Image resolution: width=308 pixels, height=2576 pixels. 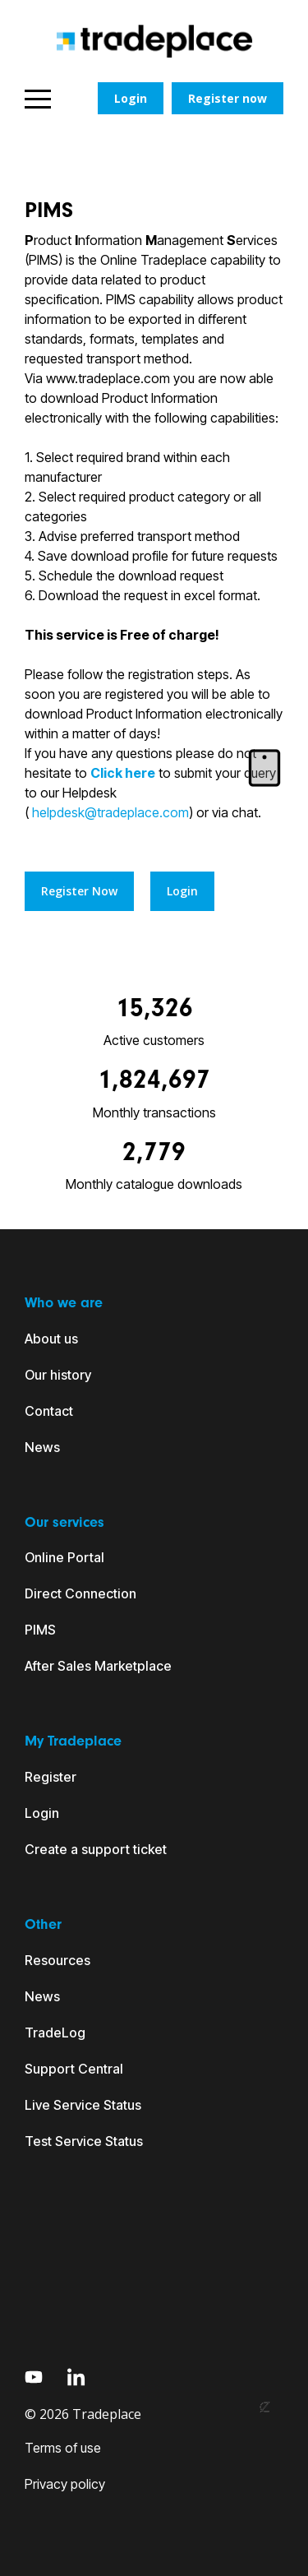 What do you see at coordinates (264, 2407) in the screenshot?
I see `indicates a set is not a subset of another in mathematical notation` at bounding box center [264, 2407].